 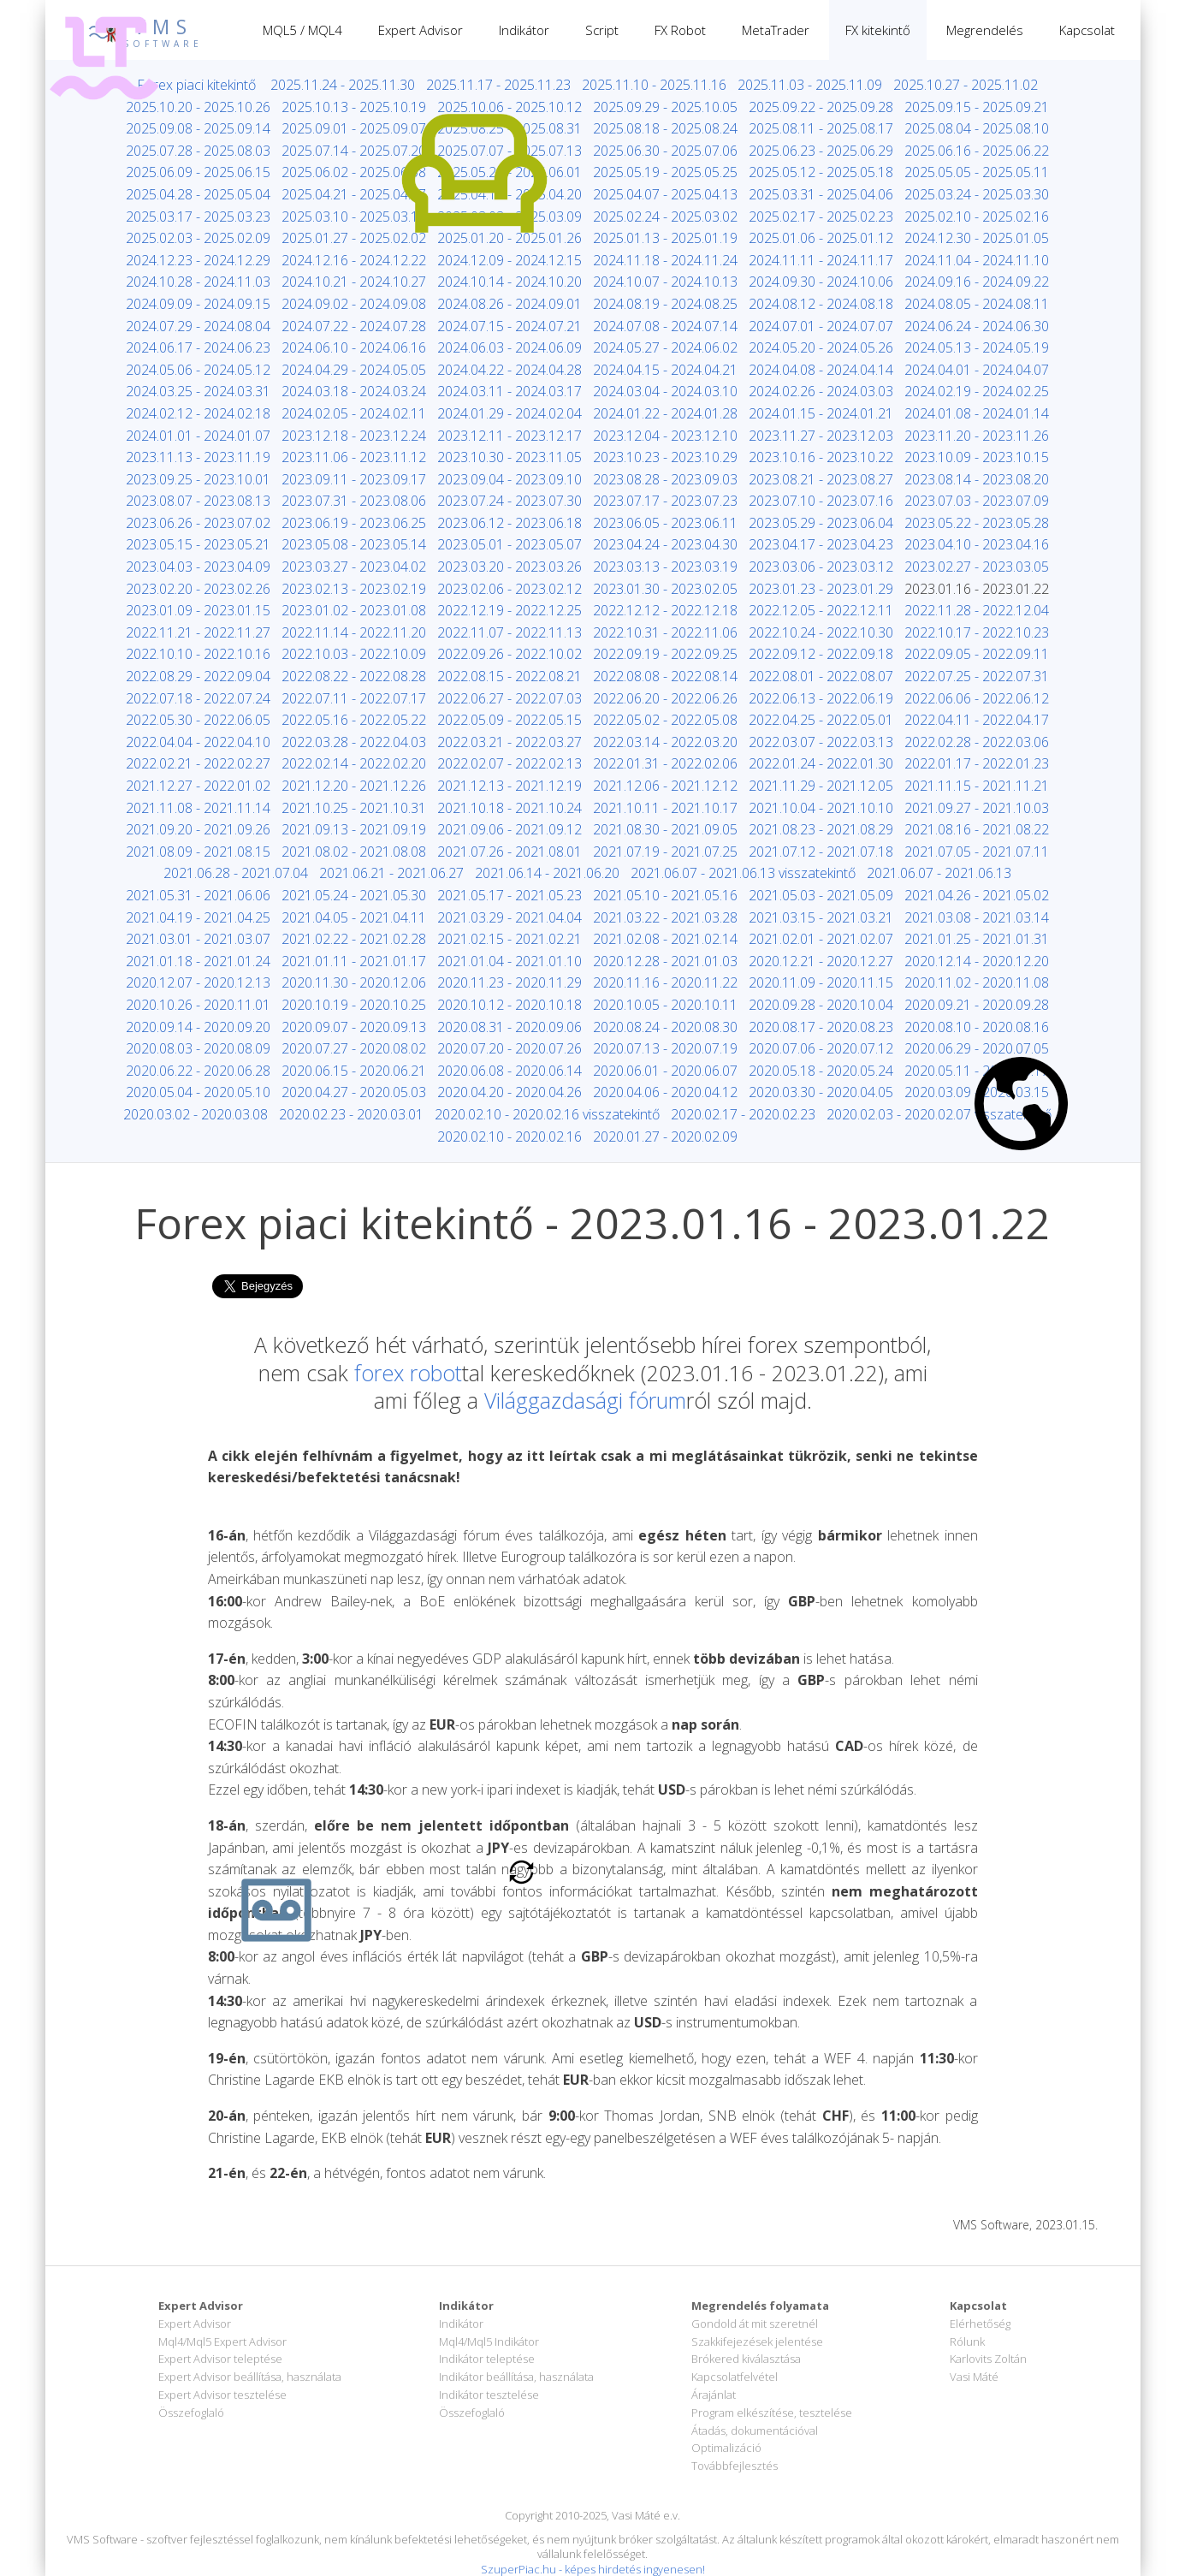 What do you see at coordinates (104, 58) in the screenshot?
I see `open LanguageTool grammar and spell checker` at bounding box center [104, 58].